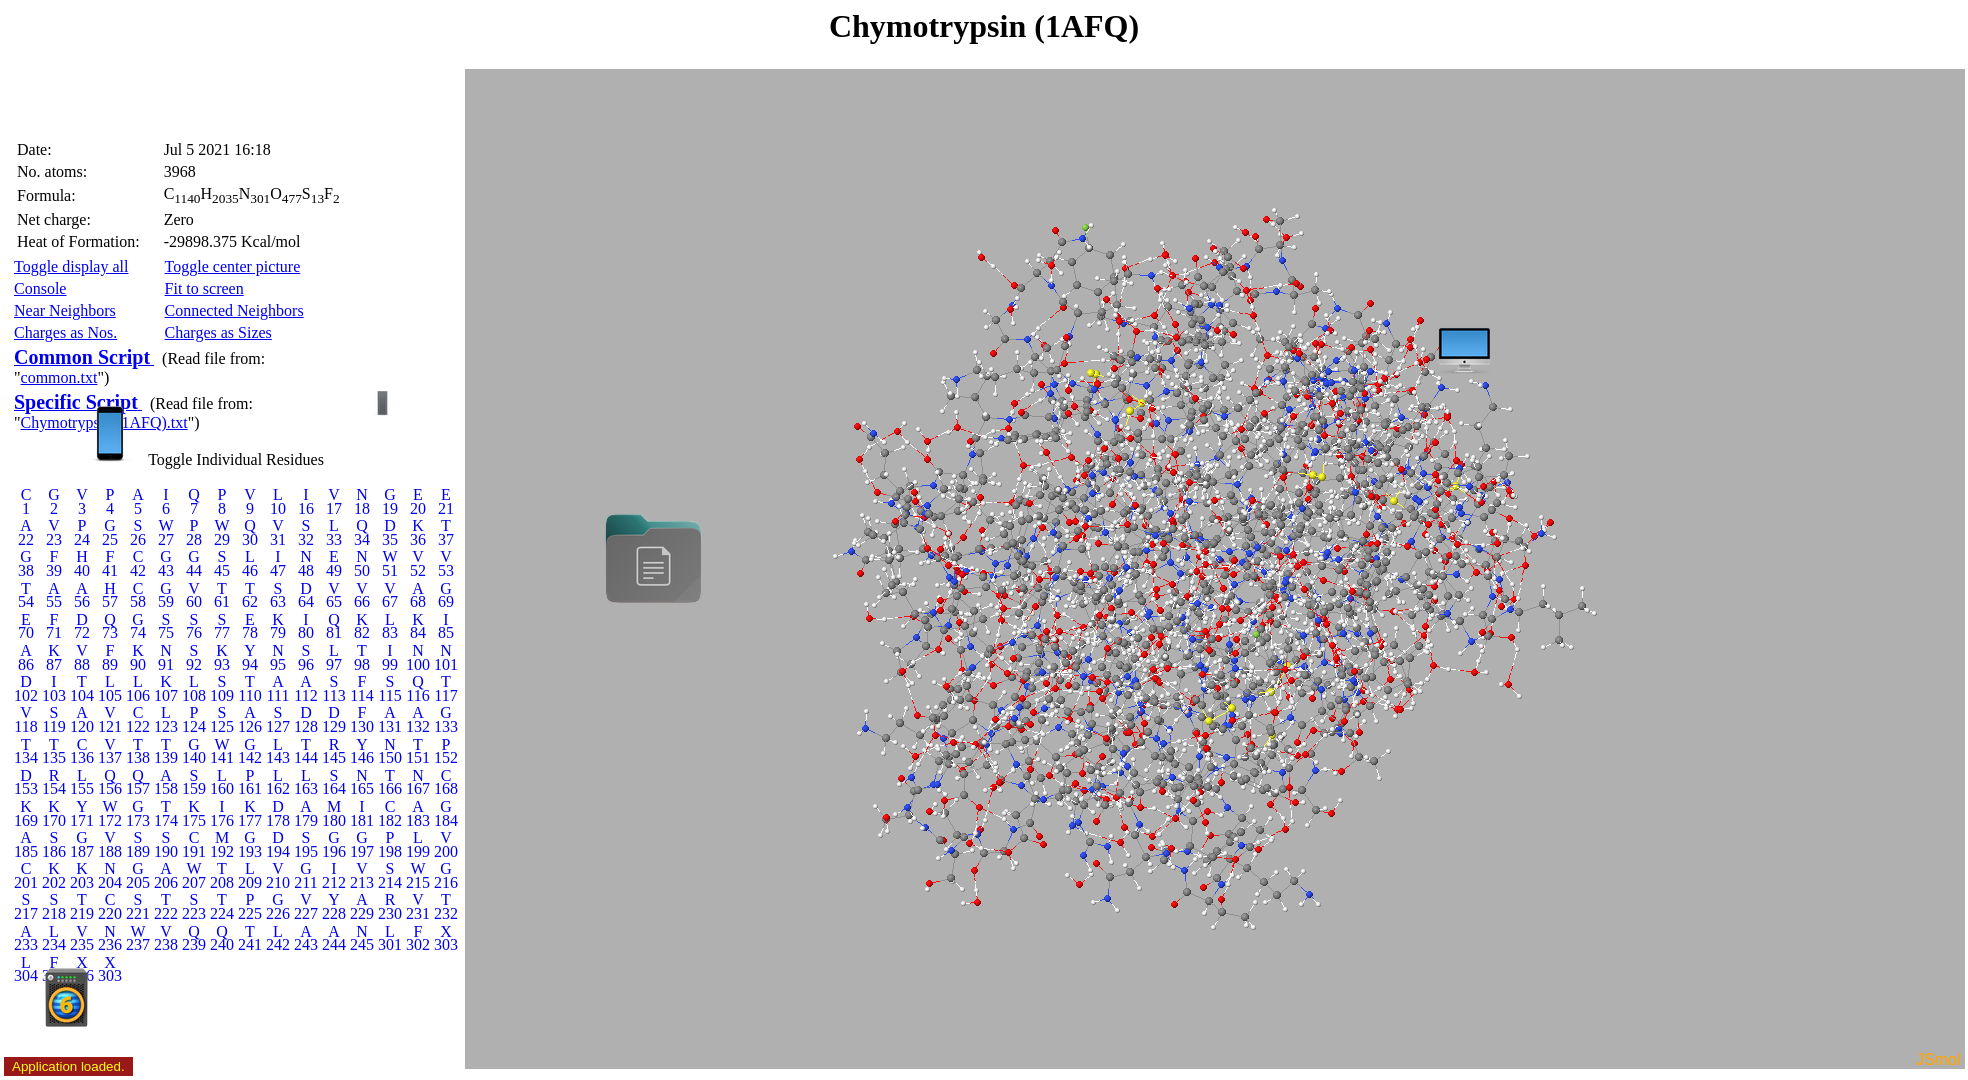  What do you see at coordinates (1464, 343) in the screenshot?
I see `represents this mac in system preferences or network settings` at bounding box center [1464, 343].